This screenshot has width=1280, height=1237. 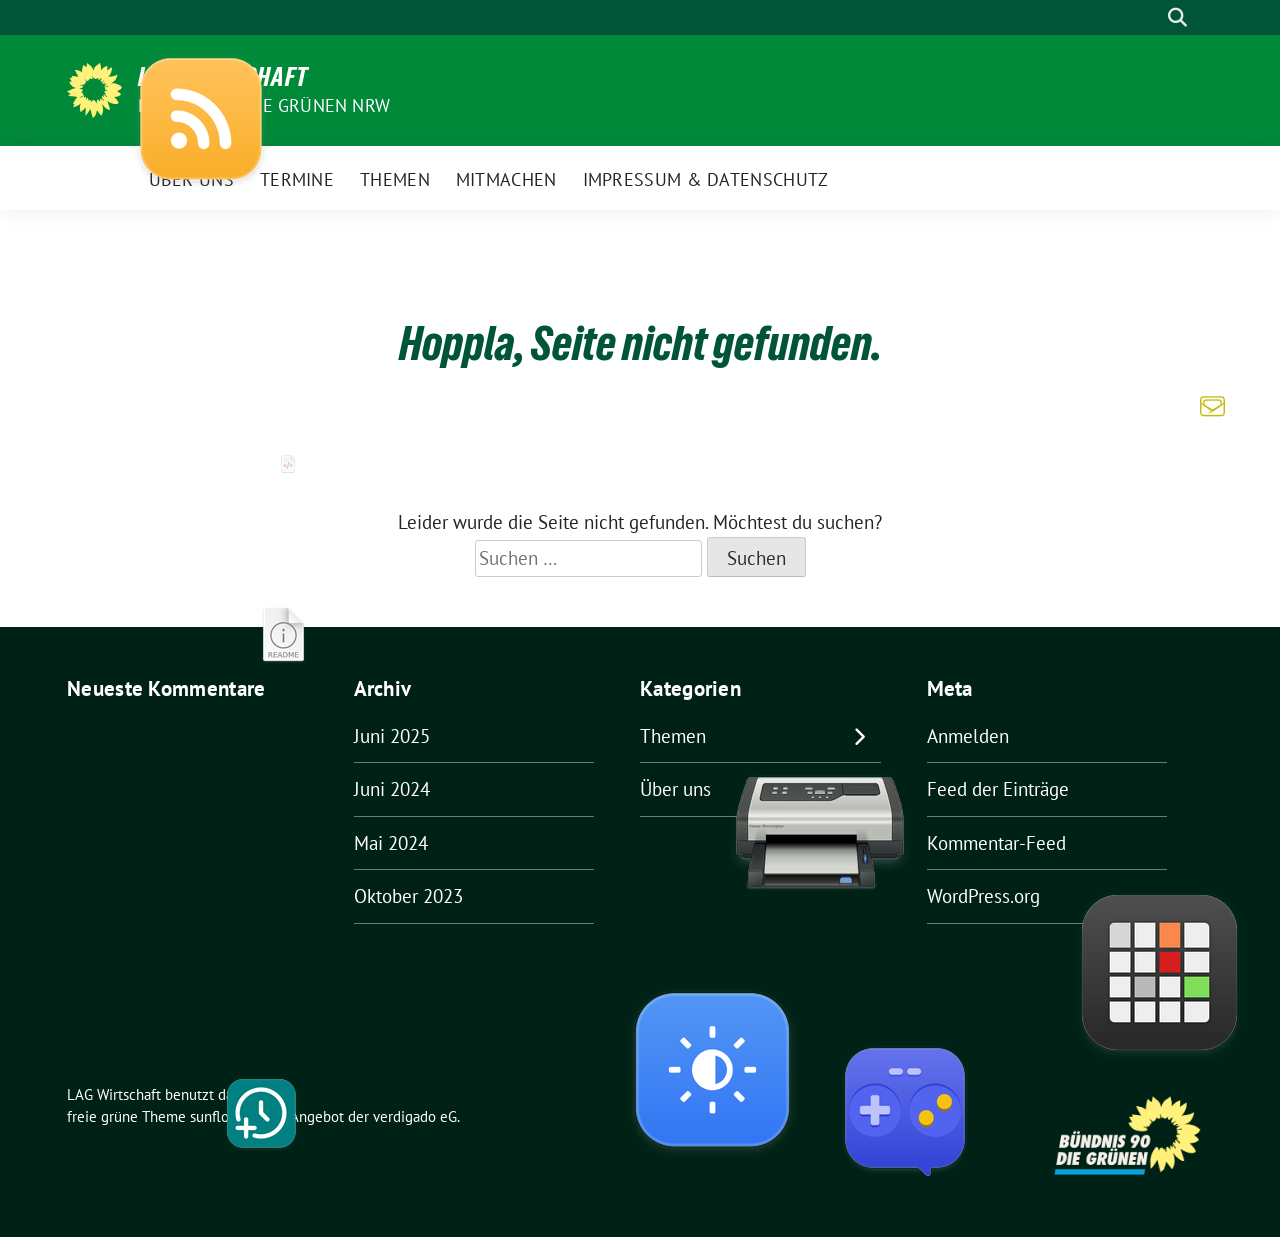 I want to click on print the current document, so click(x=820, y=829).